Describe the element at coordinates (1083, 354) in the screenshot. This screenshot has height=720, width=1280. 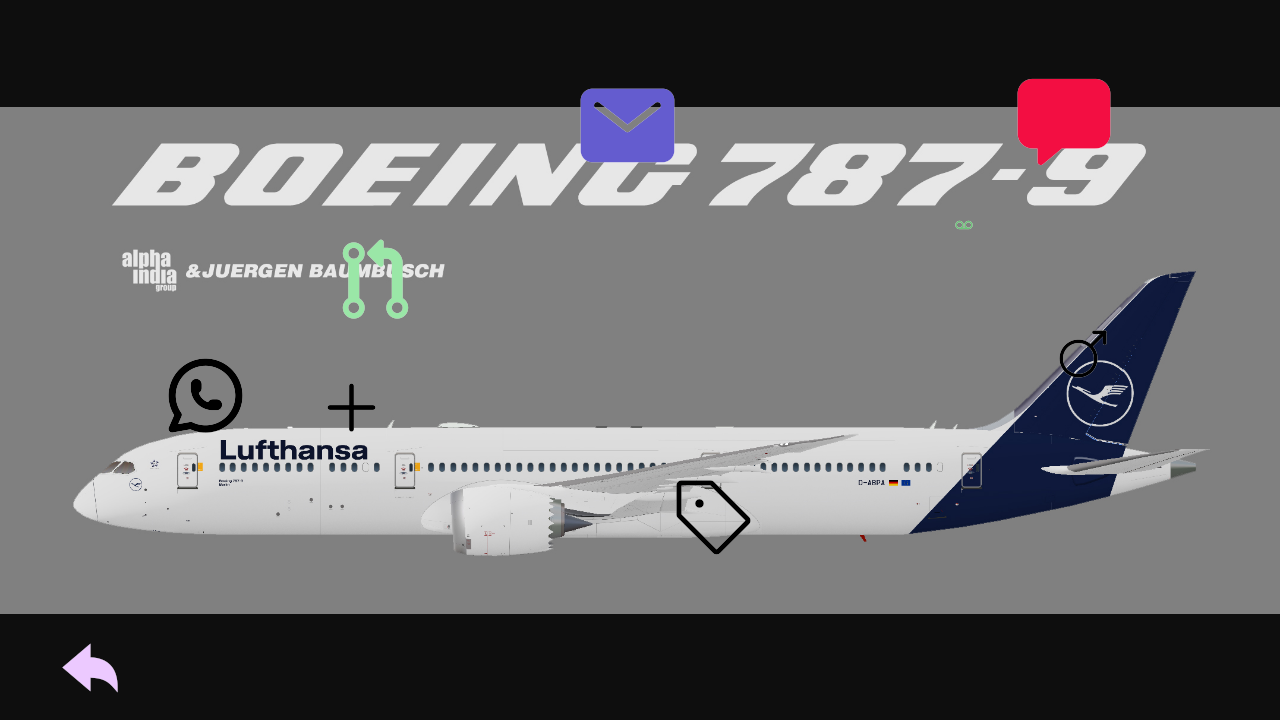
I see `select male gender option` at that location.